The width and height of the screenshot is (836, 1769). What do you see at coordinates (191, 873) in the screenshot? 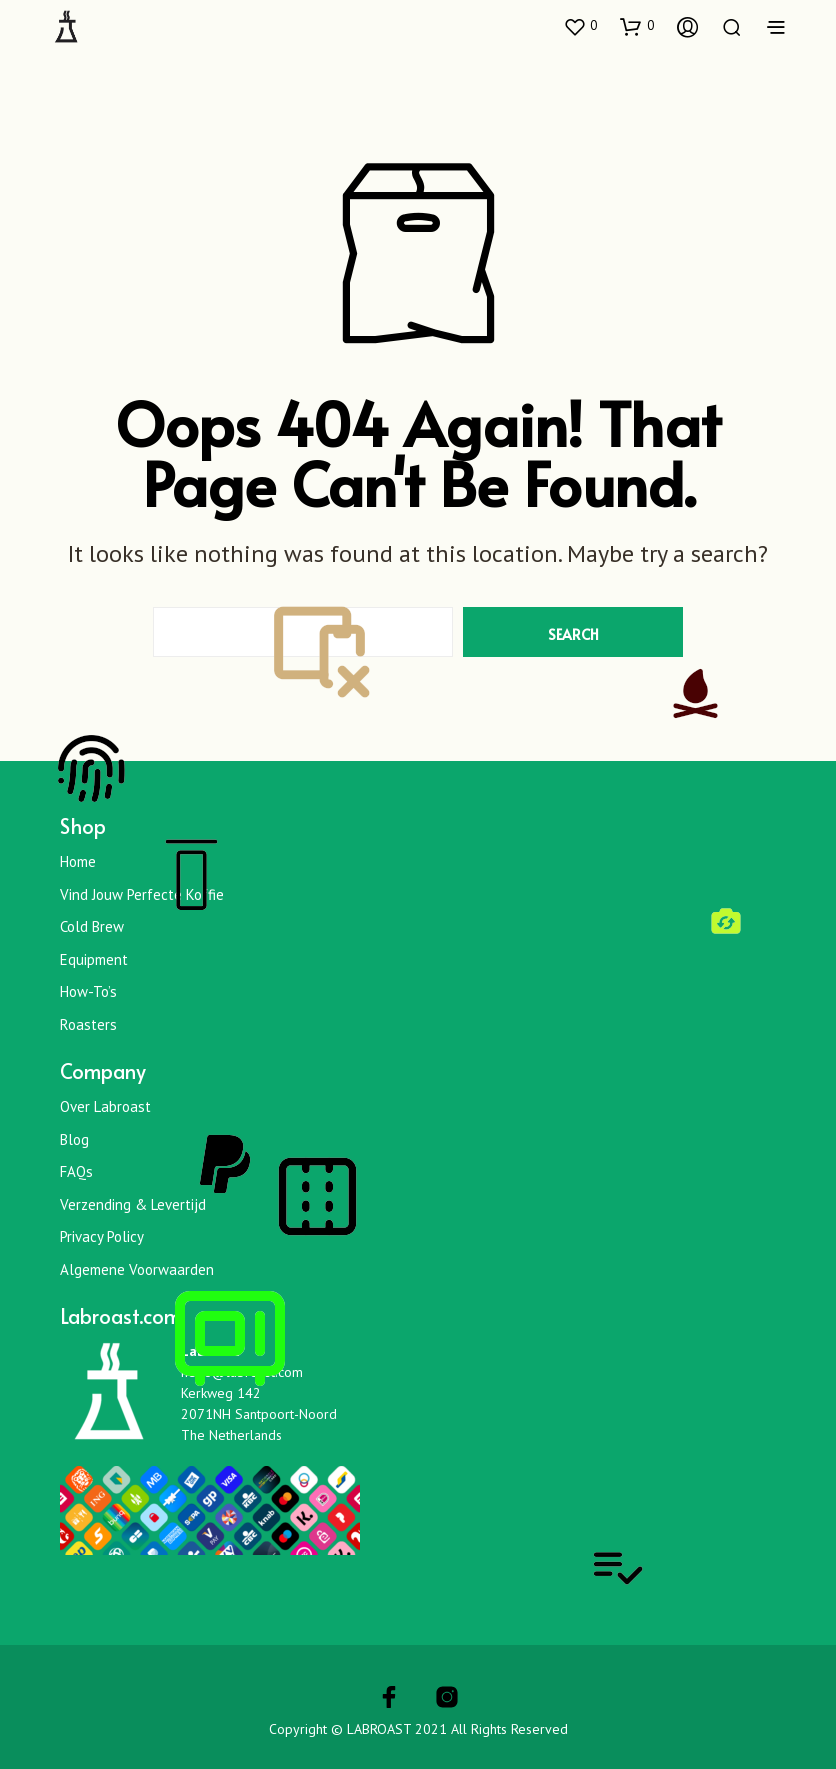
I see `align object to top edge` at bounding box center [191, 873].